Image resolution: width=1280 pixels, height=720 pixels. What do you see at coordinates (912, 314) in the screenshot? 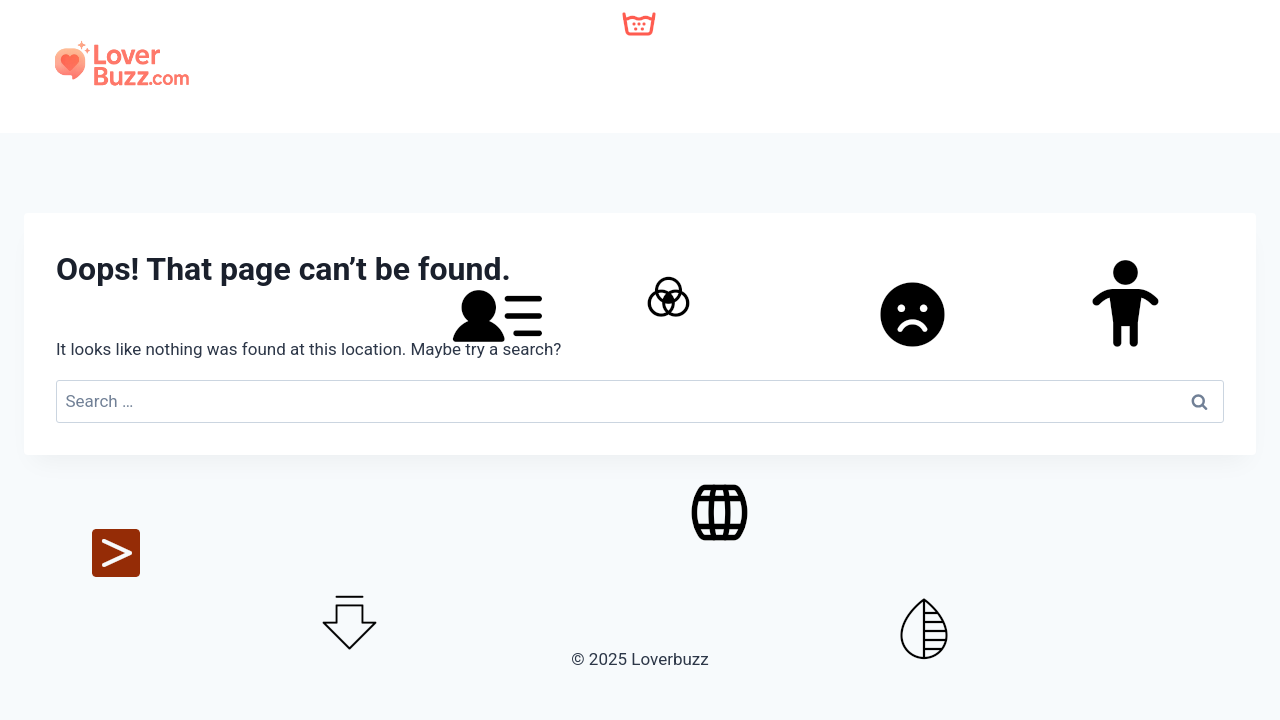
I see `indicate negative feedback or dissatisfaction` at bounding box center [912, 314].